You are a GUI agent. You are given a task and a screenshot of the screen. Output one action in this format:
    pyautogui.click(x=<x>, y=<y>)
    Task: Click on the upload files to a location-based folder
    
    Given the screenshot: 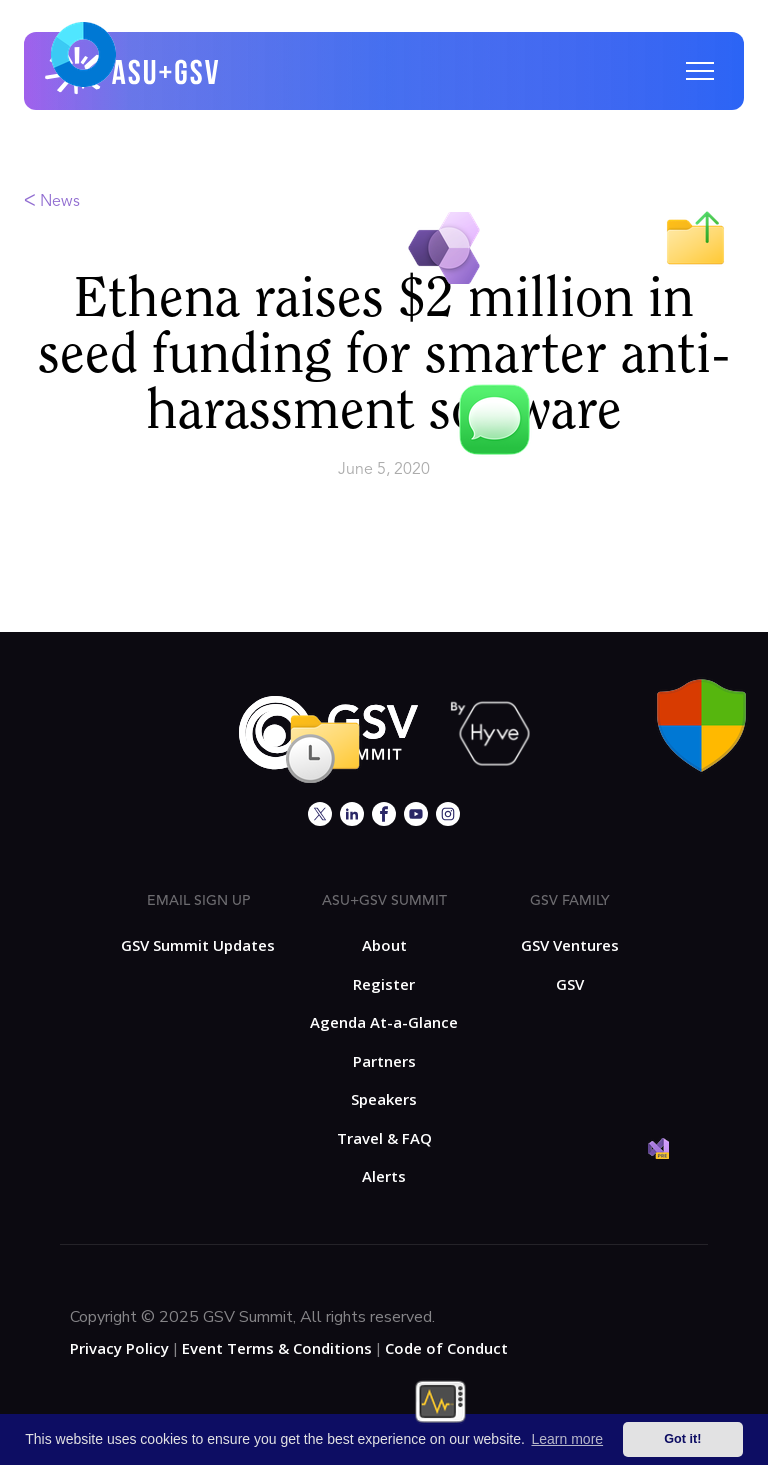 What is the action you would take?
    pyautogui.click(x=695, y=243)
    